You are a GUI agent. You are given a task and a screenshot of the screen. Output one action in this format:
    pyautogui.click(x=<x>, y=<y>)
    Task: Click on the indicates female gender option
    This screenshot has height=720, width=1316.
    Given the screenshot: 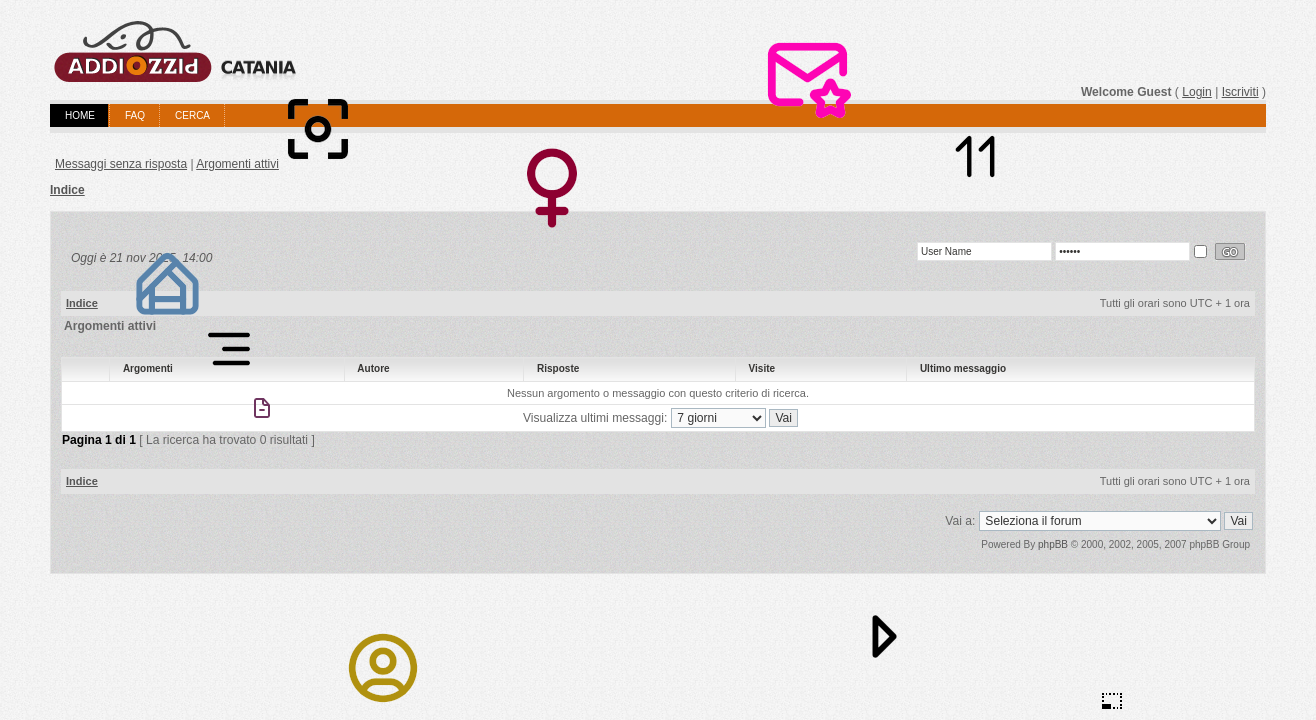 What is the action you would take?
    pyautogui.click(x=552, y=186)
    